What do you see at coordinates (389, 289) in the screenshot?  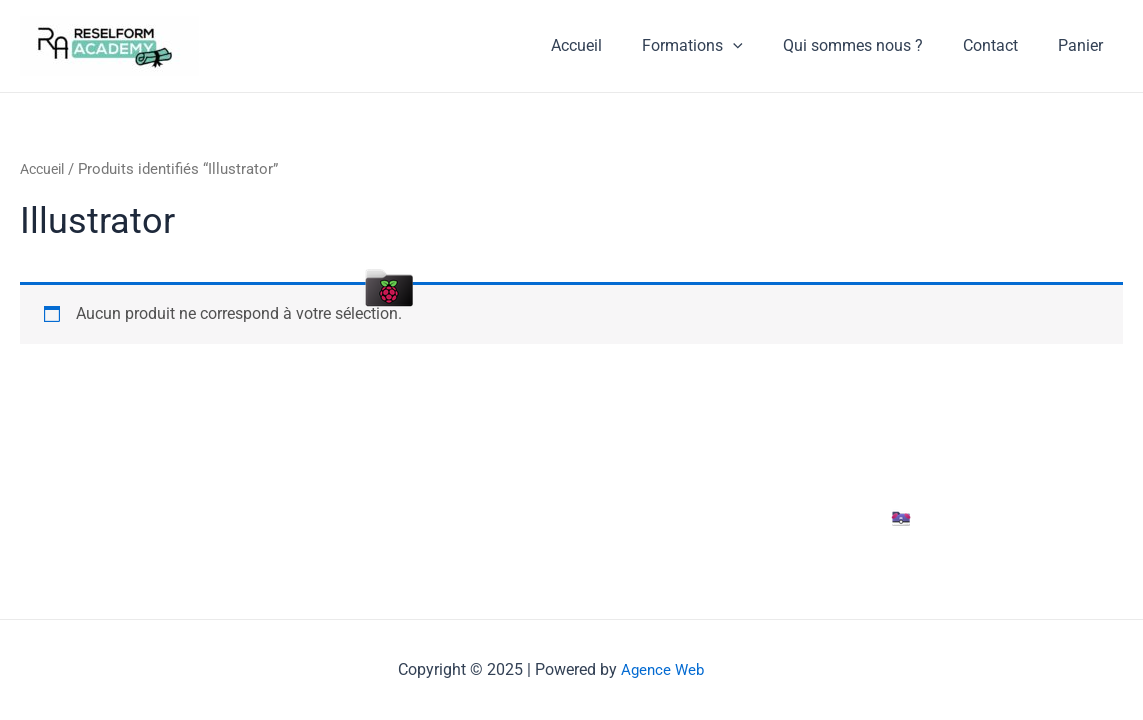 I see `folder containing Raspberry Pi project files` at bounding box center [389, 289].